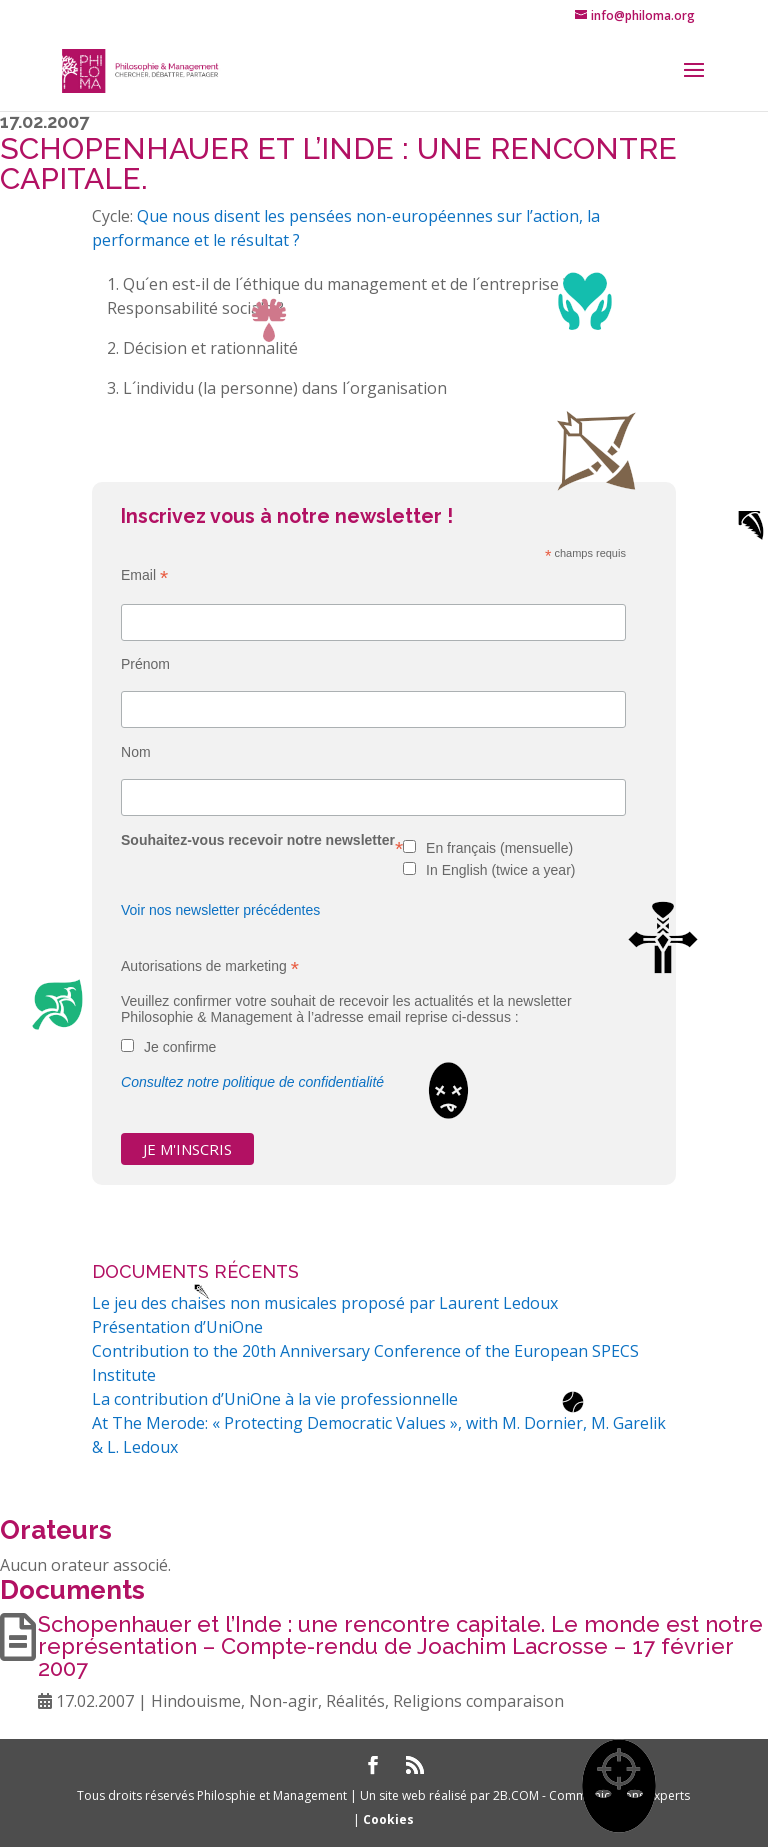 This screenshot has height=1847, width=768. I want to click on equip saw claw weapon or tool, so click(752, 525).